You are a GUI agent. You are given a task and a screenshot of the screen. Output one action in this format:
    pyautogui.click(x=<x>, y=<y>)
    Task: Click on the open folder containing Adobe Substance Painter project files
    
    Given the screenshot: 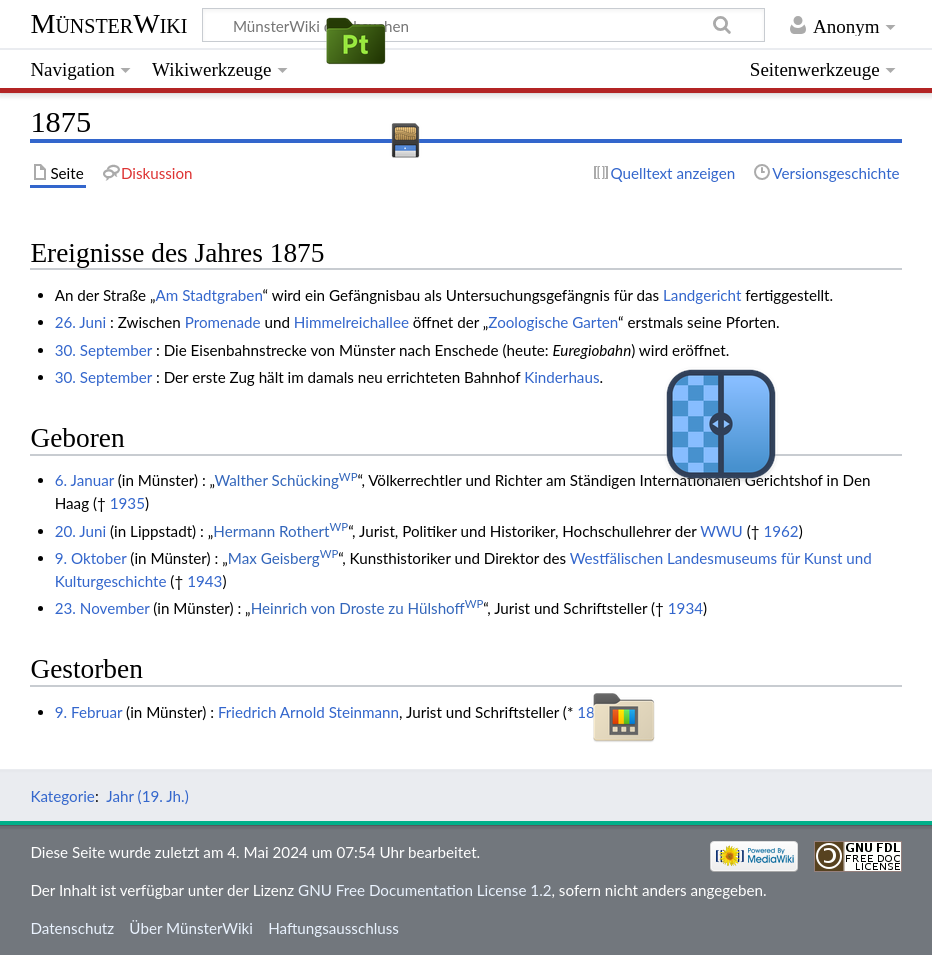 What is the action you would take?
    pyautogui.click(x=355, y=42)
    